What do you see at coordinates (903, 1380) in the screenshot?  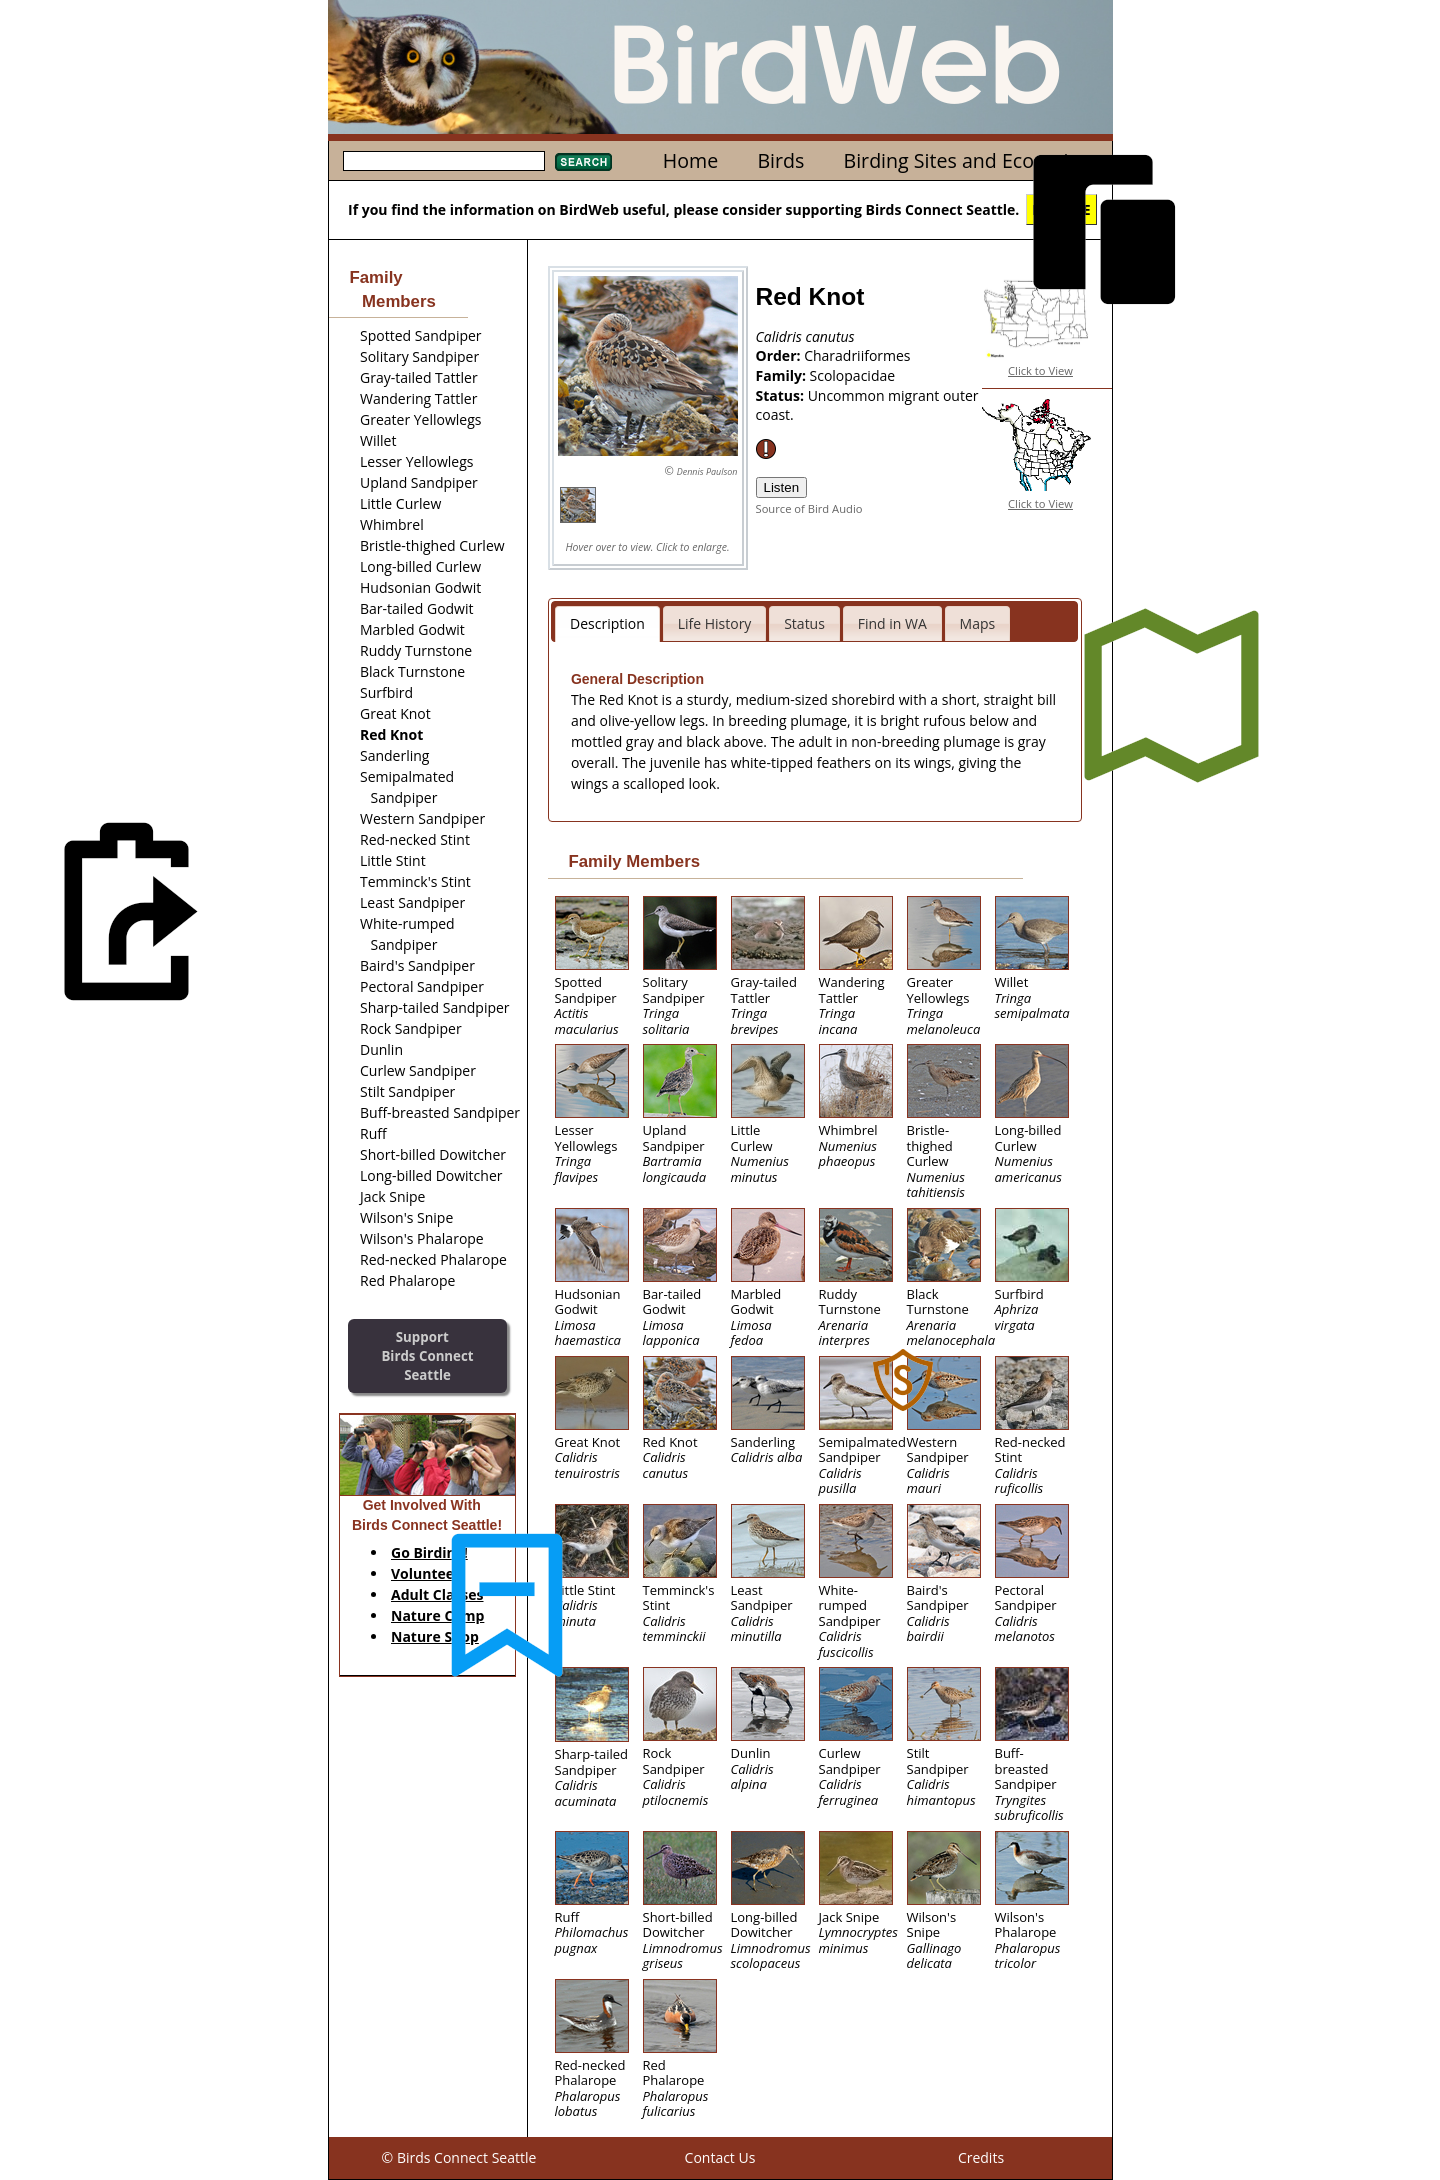 I see `songoda brand logo` at bounding box center [903, 1380].